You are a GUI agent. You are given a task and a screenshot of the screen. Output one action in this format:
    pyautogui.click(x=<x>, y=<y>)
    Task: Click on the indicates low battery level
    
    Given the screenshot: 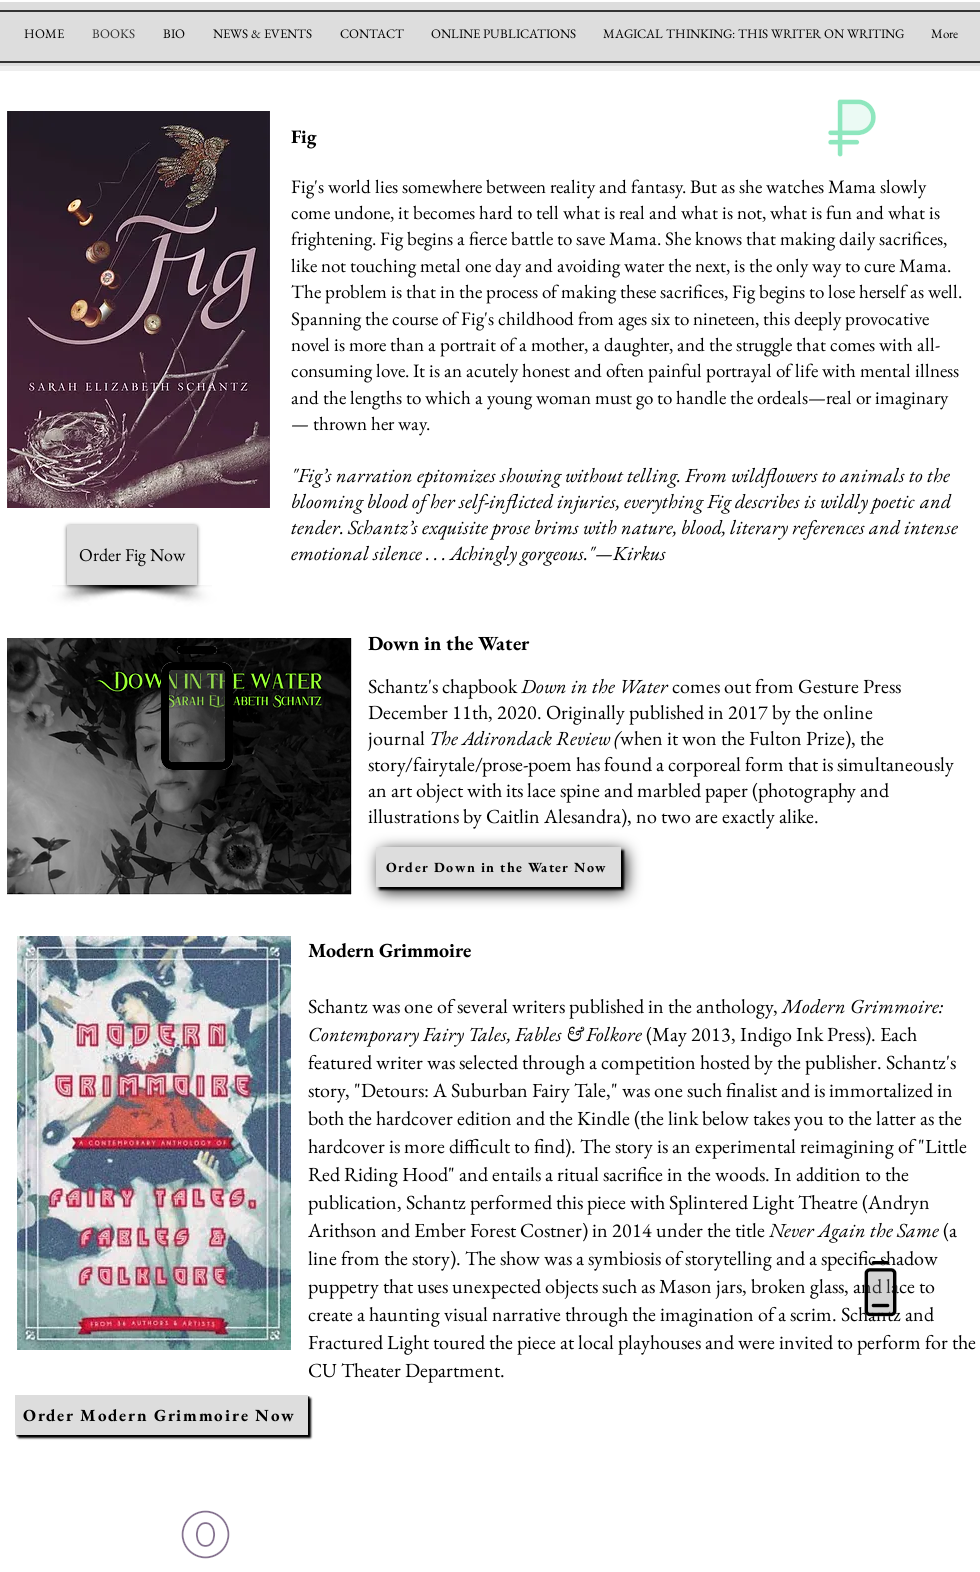 What is the action you would take?
    pyautogui.click(x=880, y=1289)
    